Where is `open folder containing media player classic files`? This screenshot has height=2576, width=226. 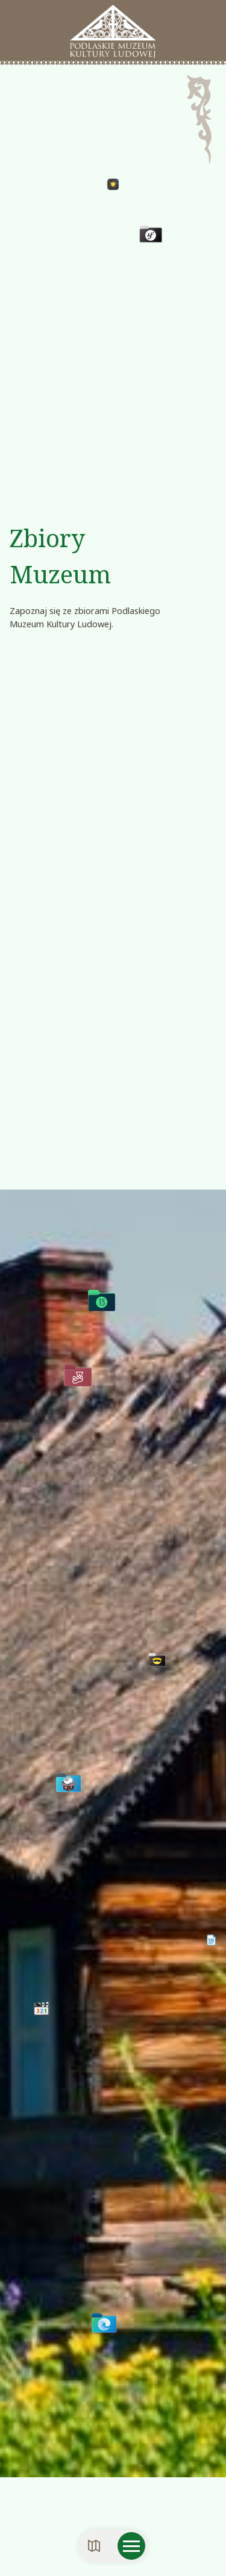
open folder containing media player classic files is located at coordinates (41, 2010).